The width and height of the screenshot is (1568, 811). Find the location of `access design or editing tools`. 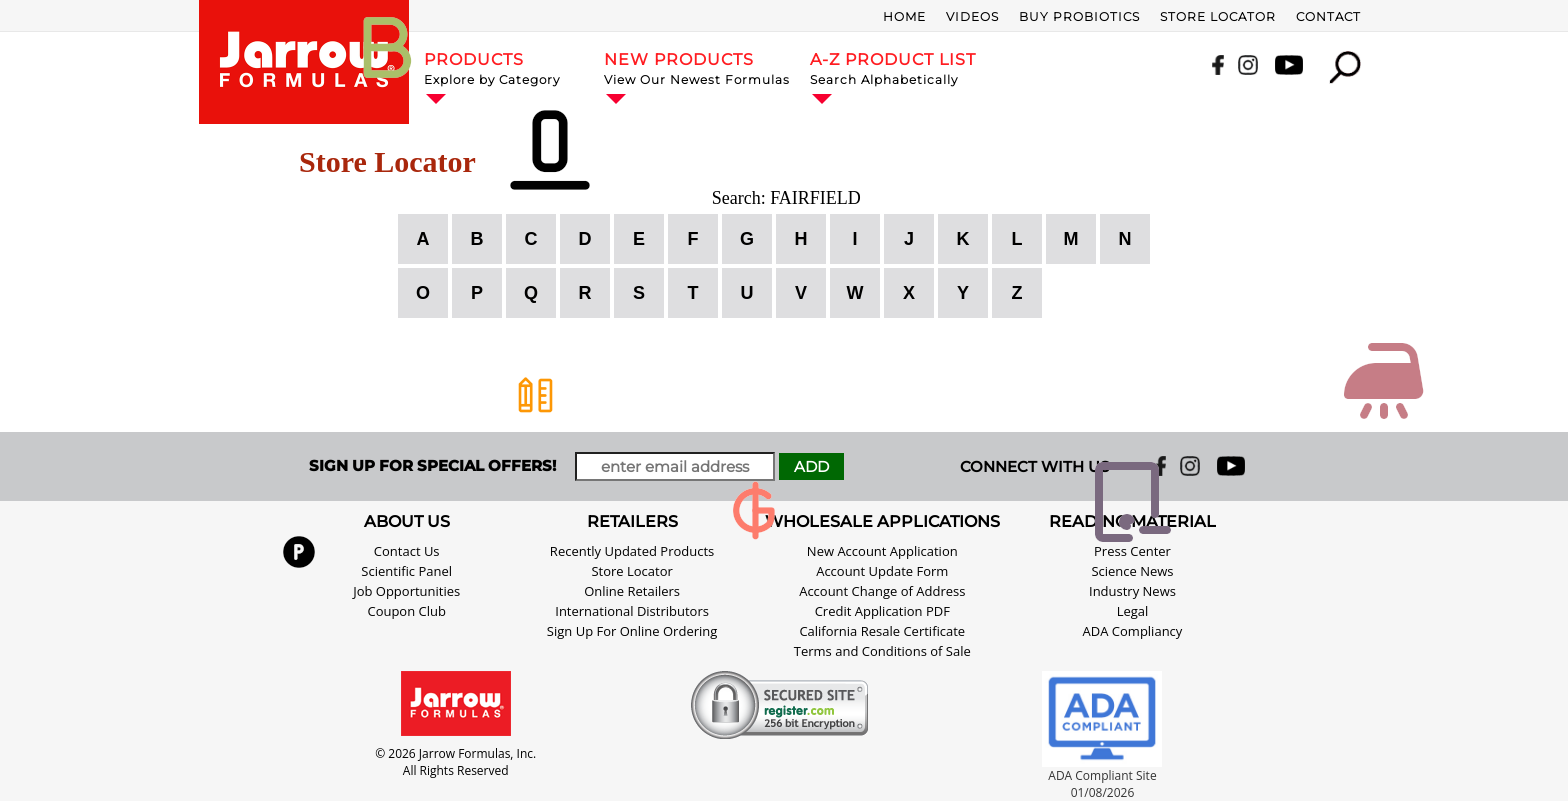

access design or editing tools is located at coordinates (535, 395).